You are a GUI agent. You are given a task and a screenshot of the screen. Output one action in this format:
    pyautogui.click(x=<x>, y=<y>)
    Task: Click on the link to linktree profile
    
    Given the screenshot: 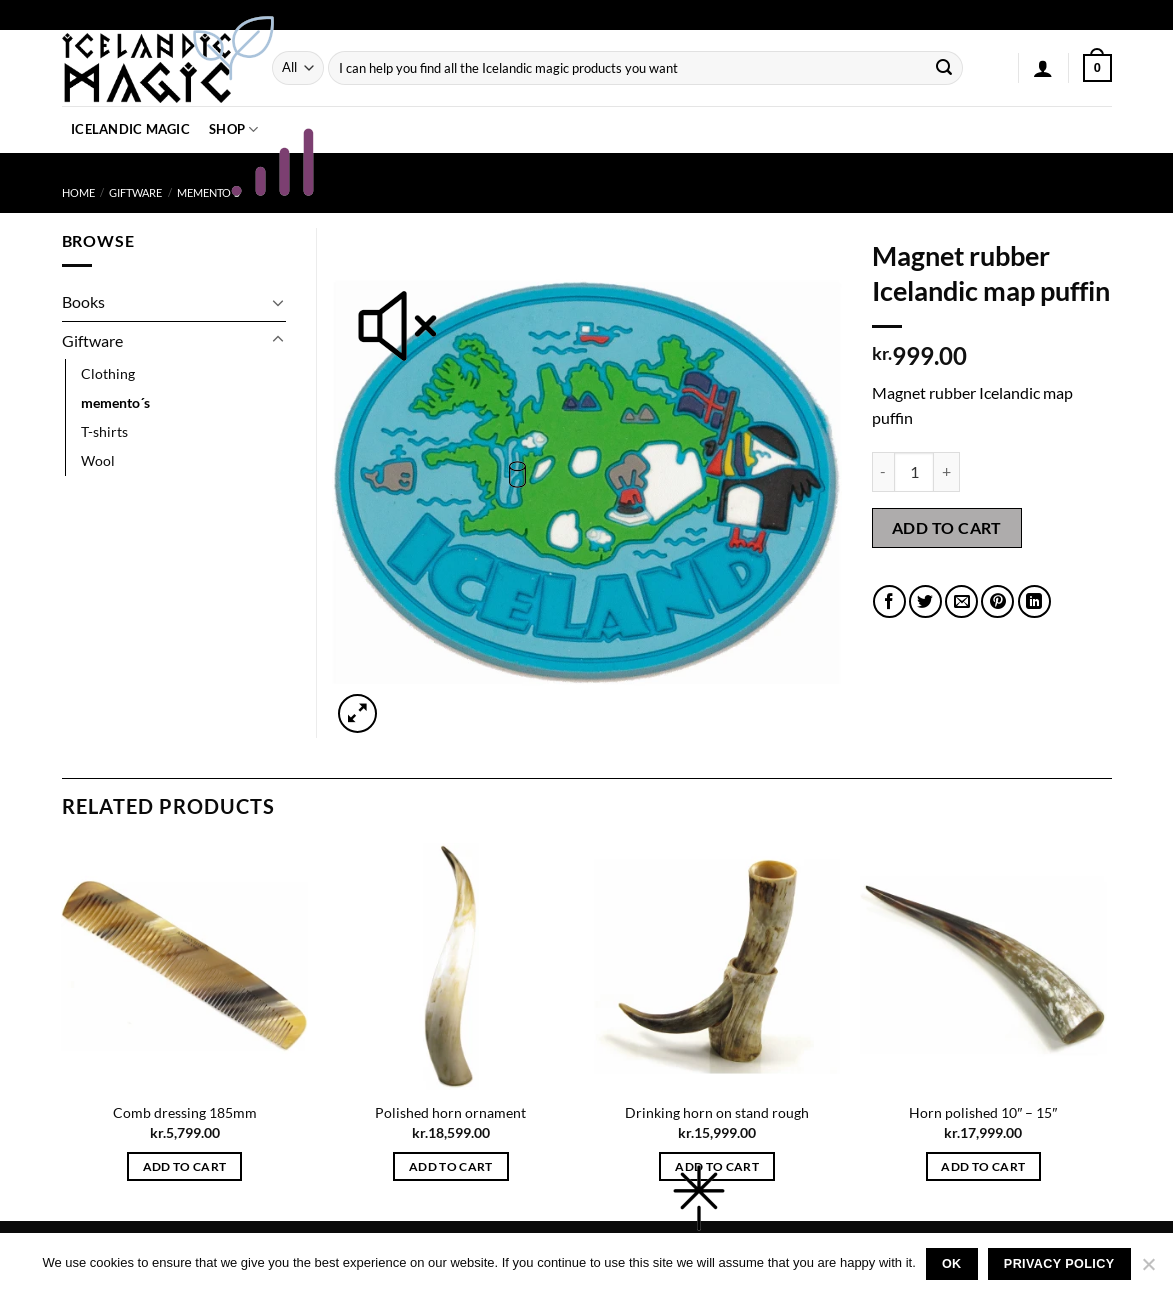 What is the action you would take?
    pyautogui.click(x=699, y=1198)
    